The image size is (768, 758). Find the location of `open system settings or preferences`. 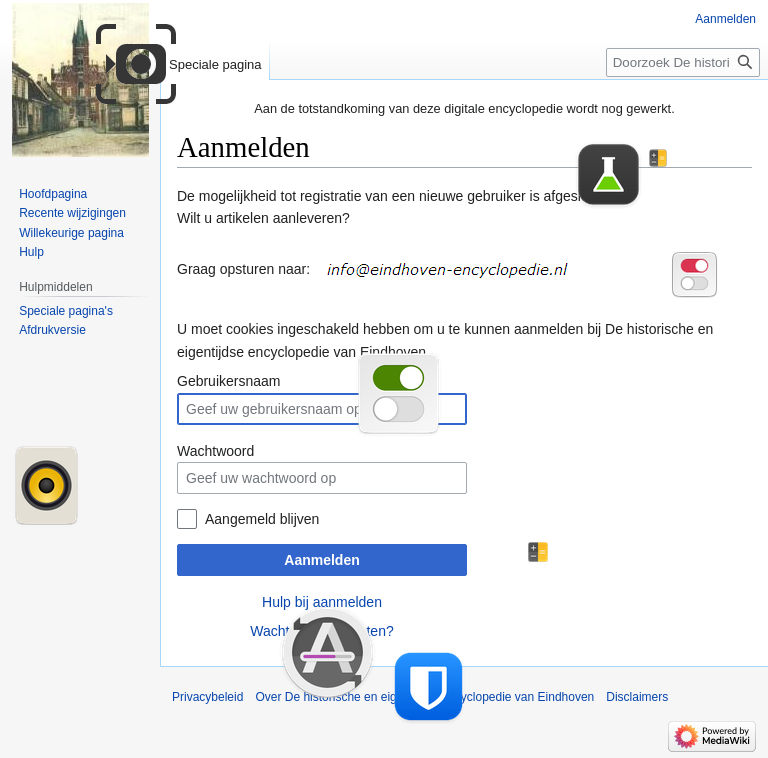

open system settings or preferences is located at coordinates (398, 393).